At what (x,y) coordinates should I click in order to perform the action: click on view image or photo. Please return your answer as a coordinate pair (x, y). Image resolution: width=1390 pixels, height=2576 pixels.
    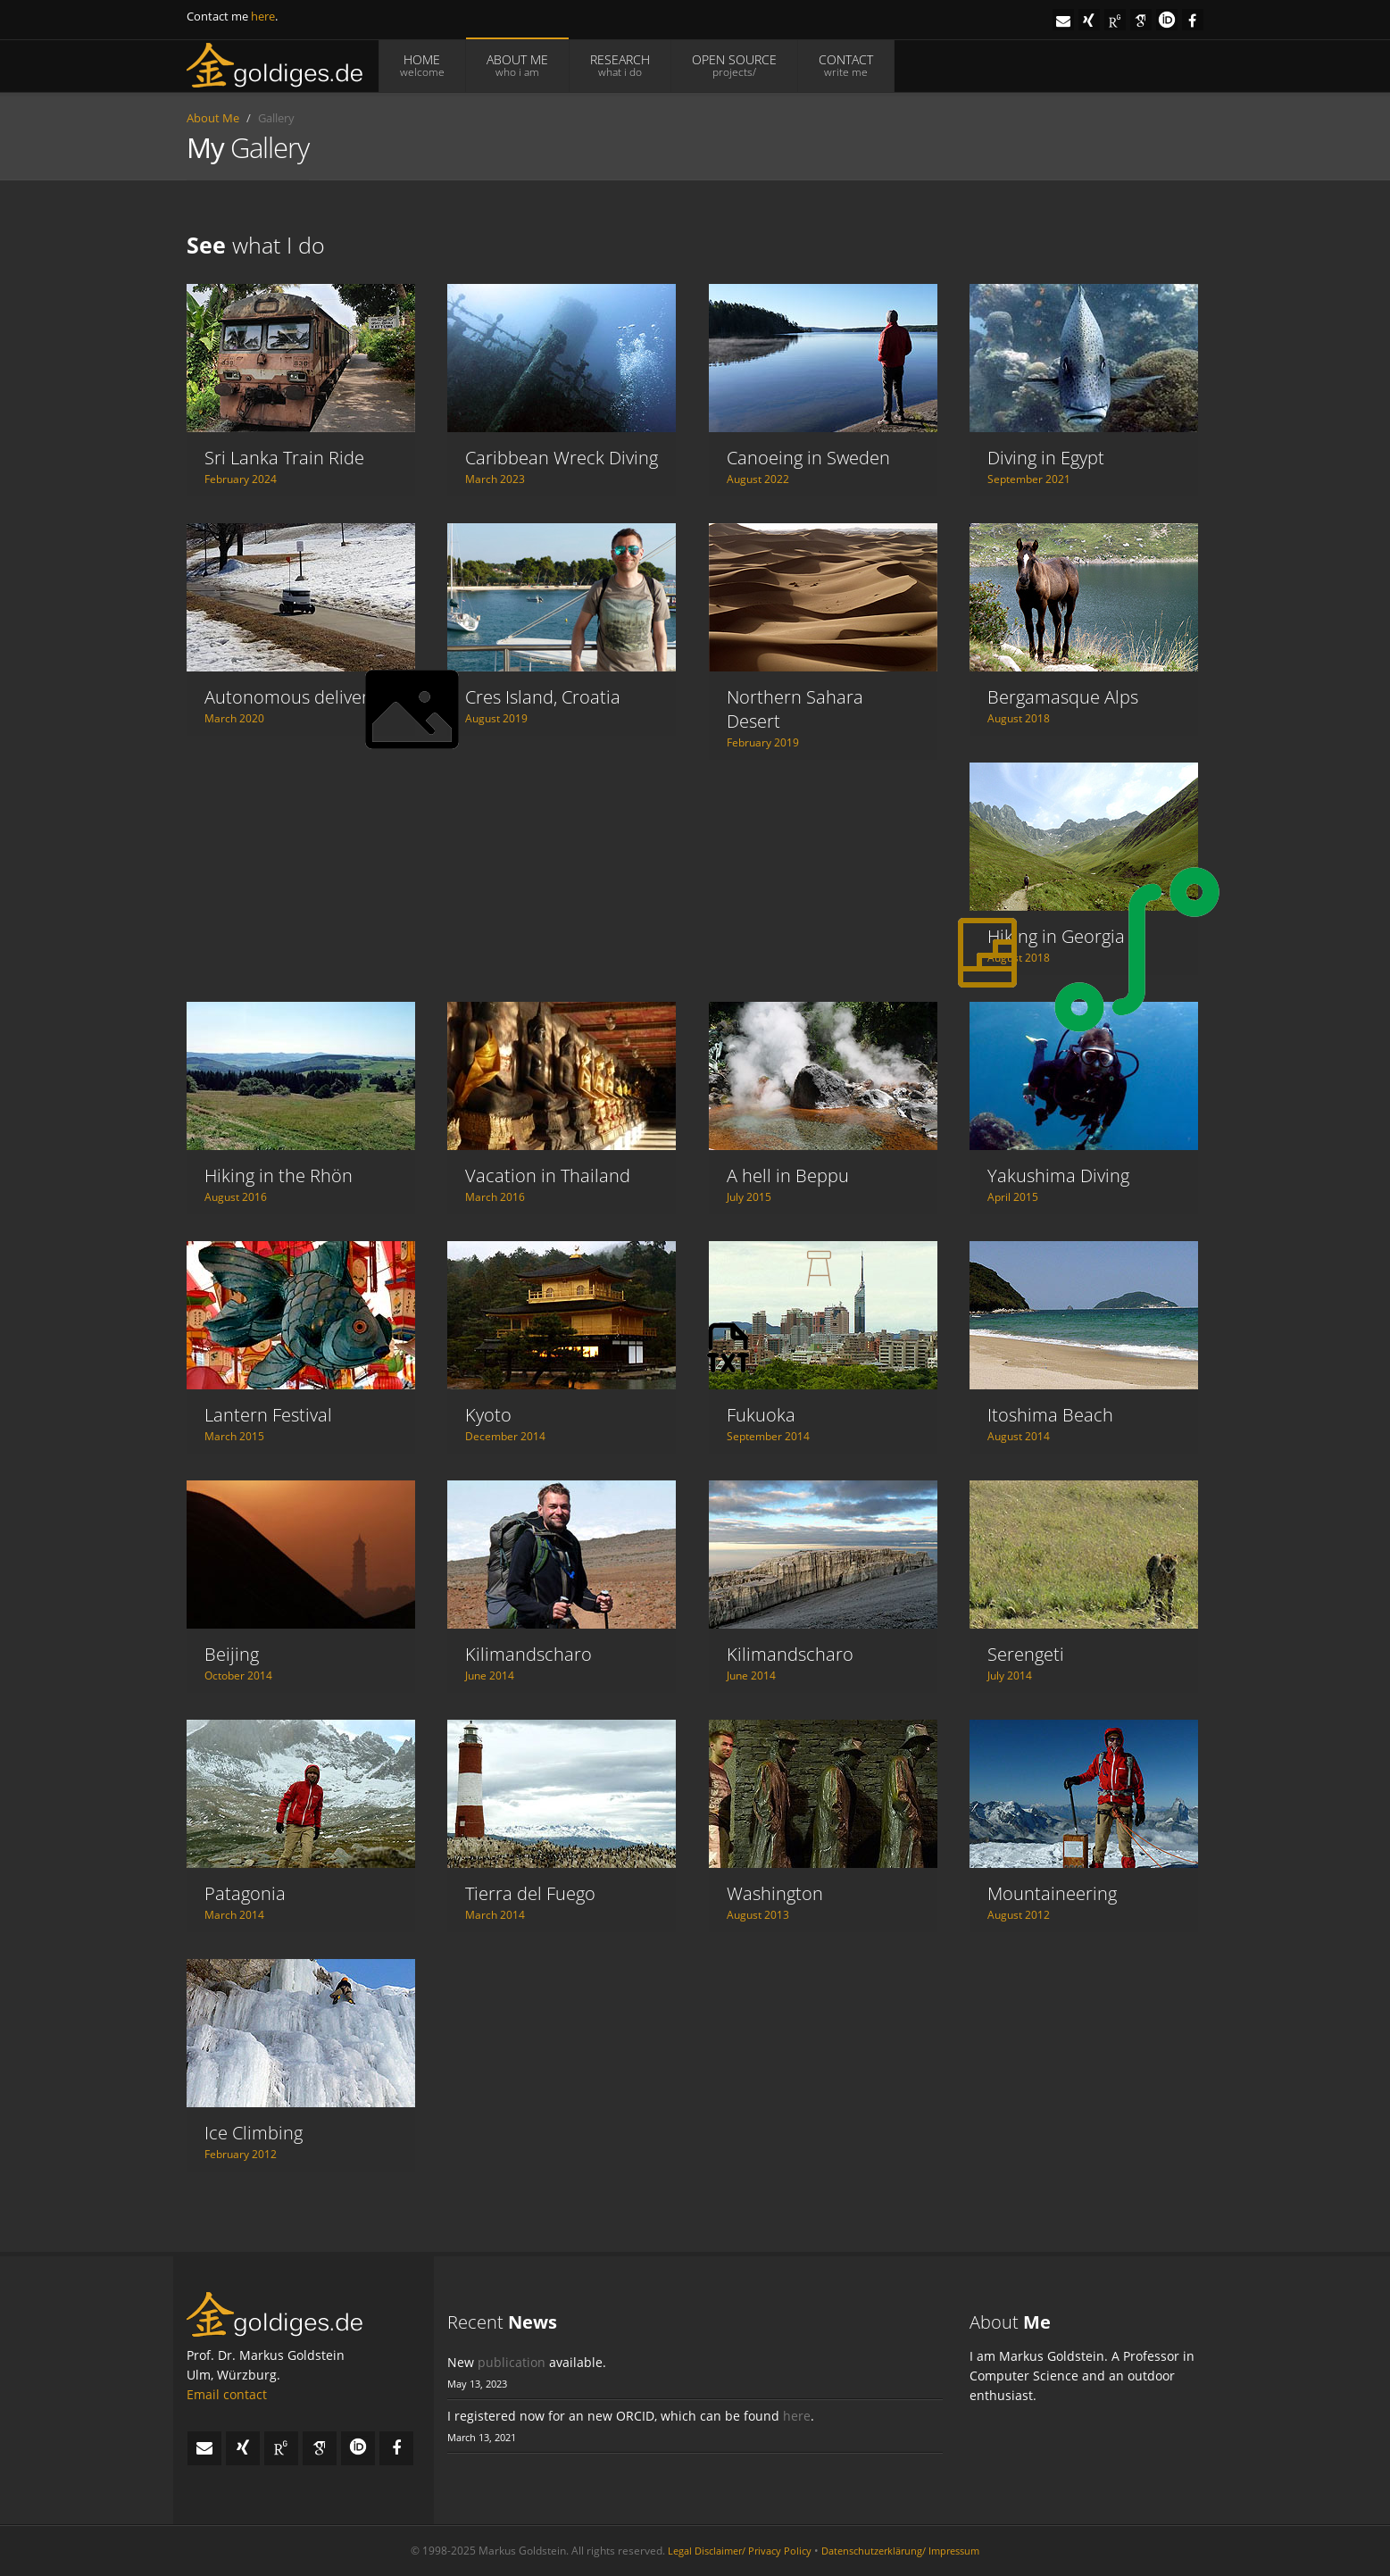
    Looking at the image, I should click on (412, 709).